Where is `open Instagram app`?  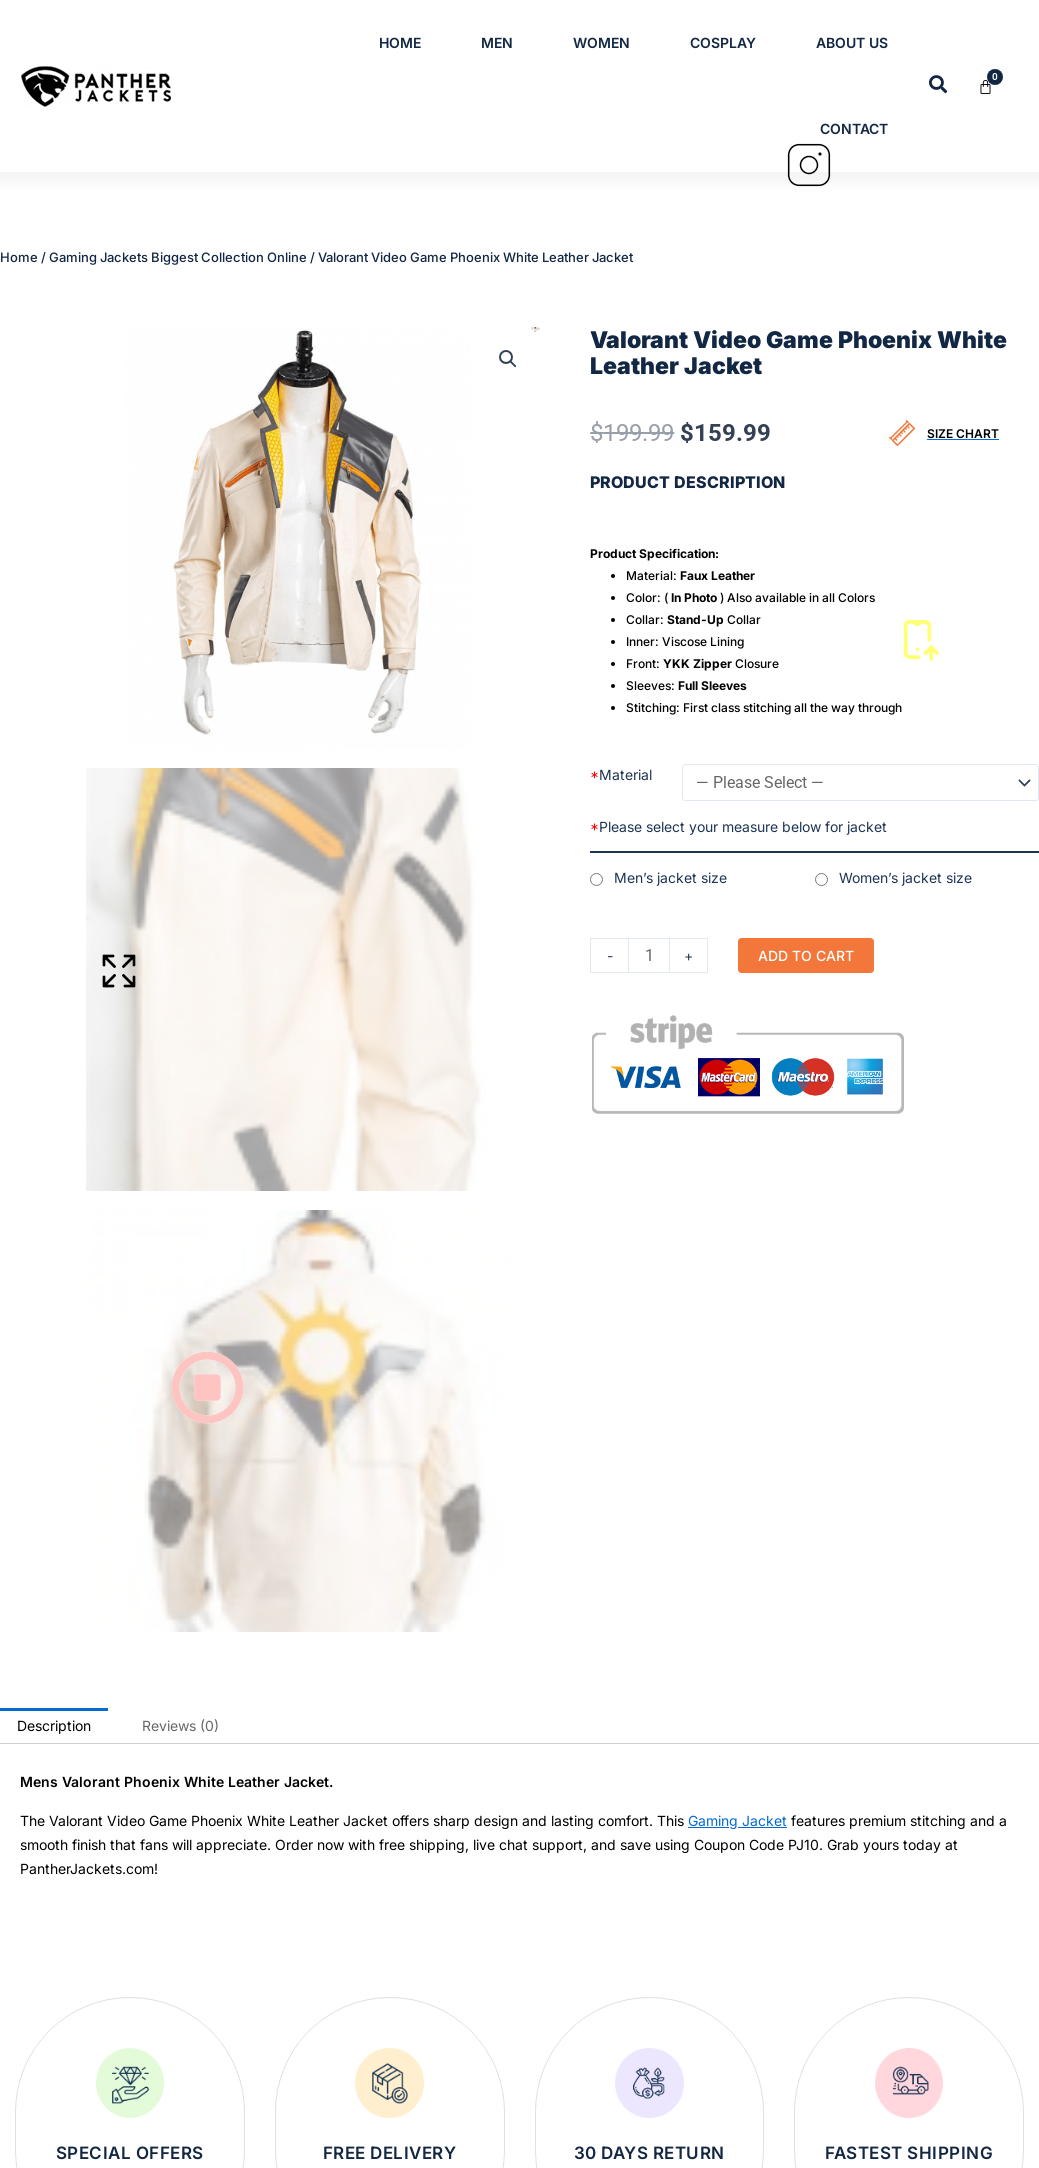 open Instagram app is located at coordinates (809, 165).